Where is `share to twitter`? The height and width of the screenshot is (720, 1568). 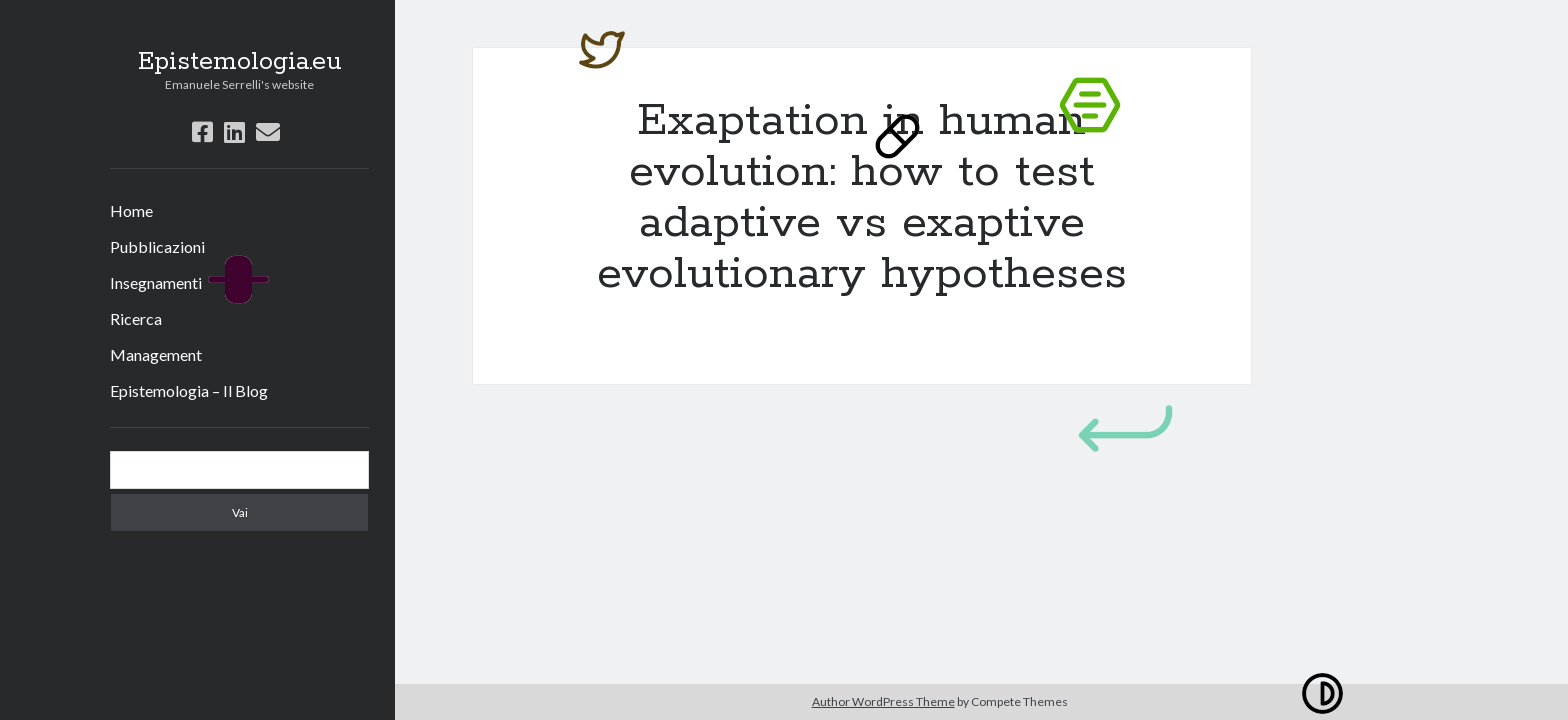
share to twitter is located at coordinates (602, 50).